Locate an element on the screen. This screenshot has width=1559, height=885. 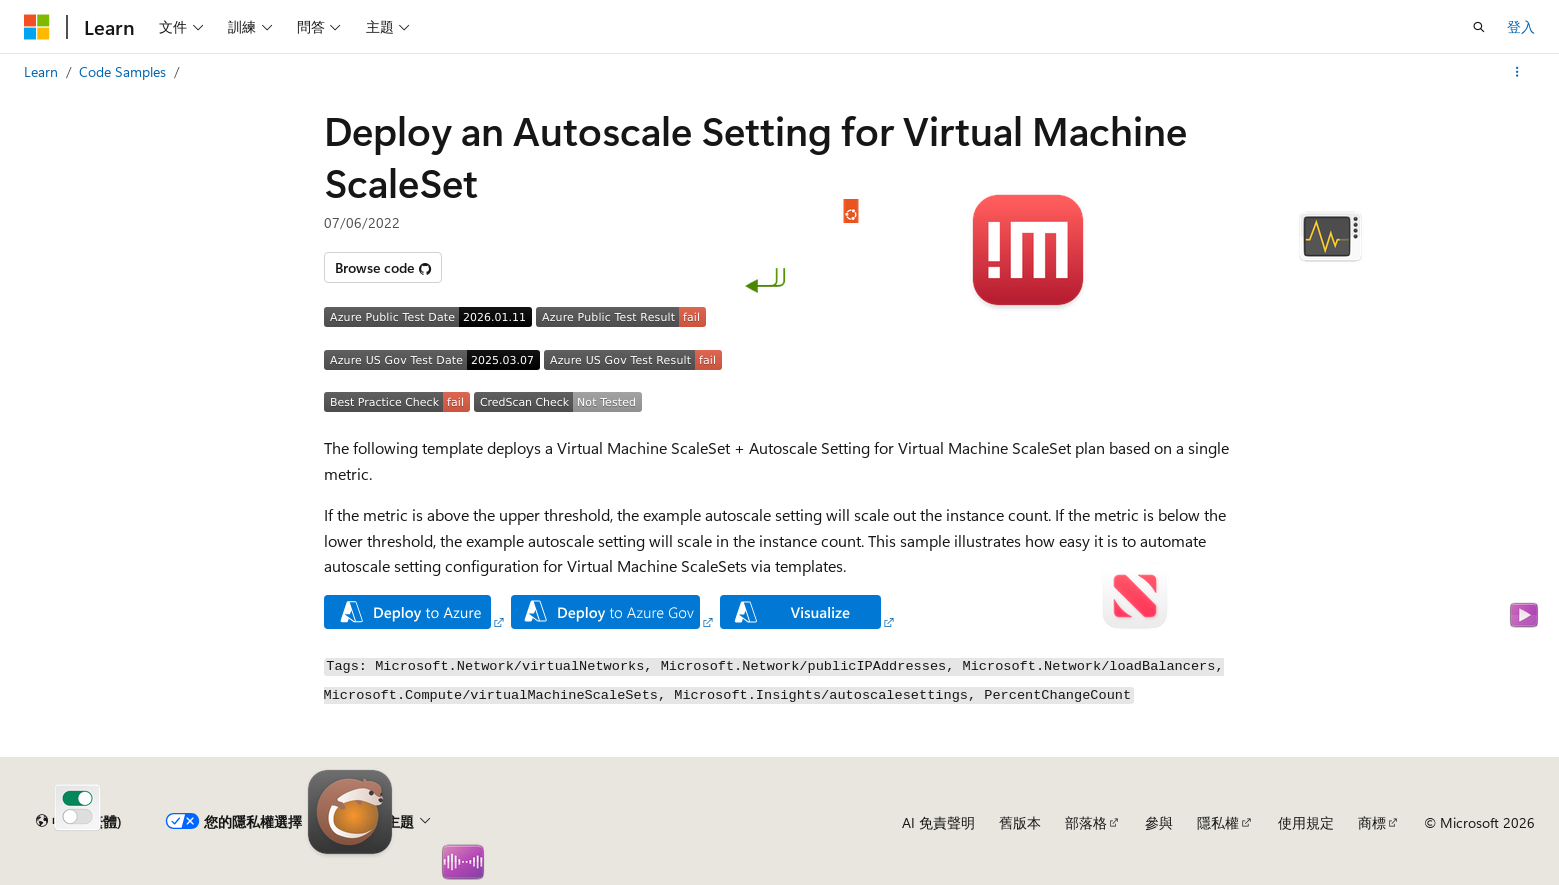
open the sound recorder app is located at coordinates (463, 862).